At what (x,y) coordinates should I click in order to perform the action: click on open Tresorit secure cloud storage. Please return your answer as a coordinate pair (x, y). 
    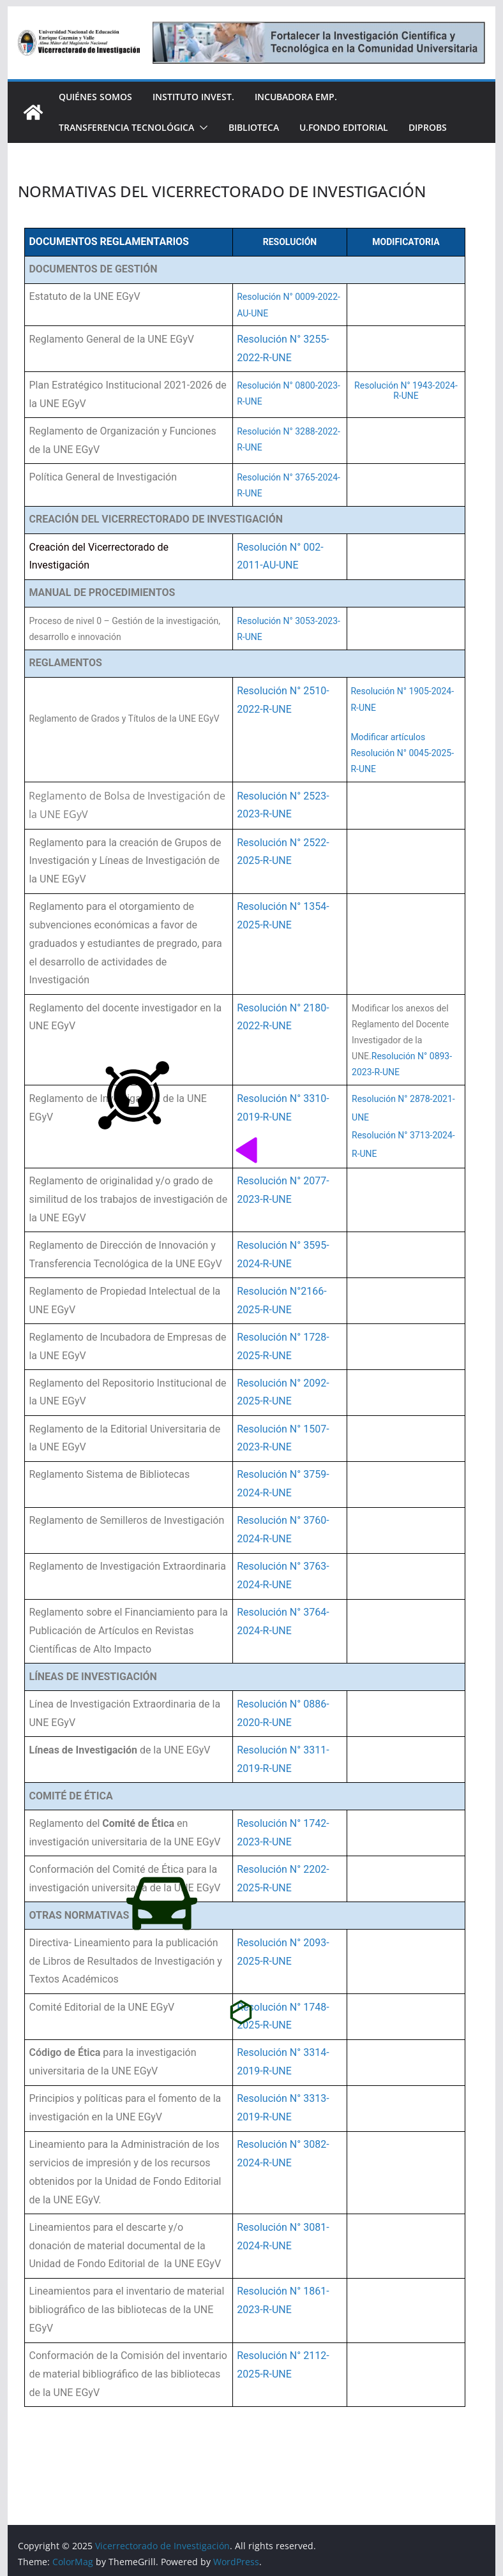
    Looking at the image, I should click on (241, 2012).